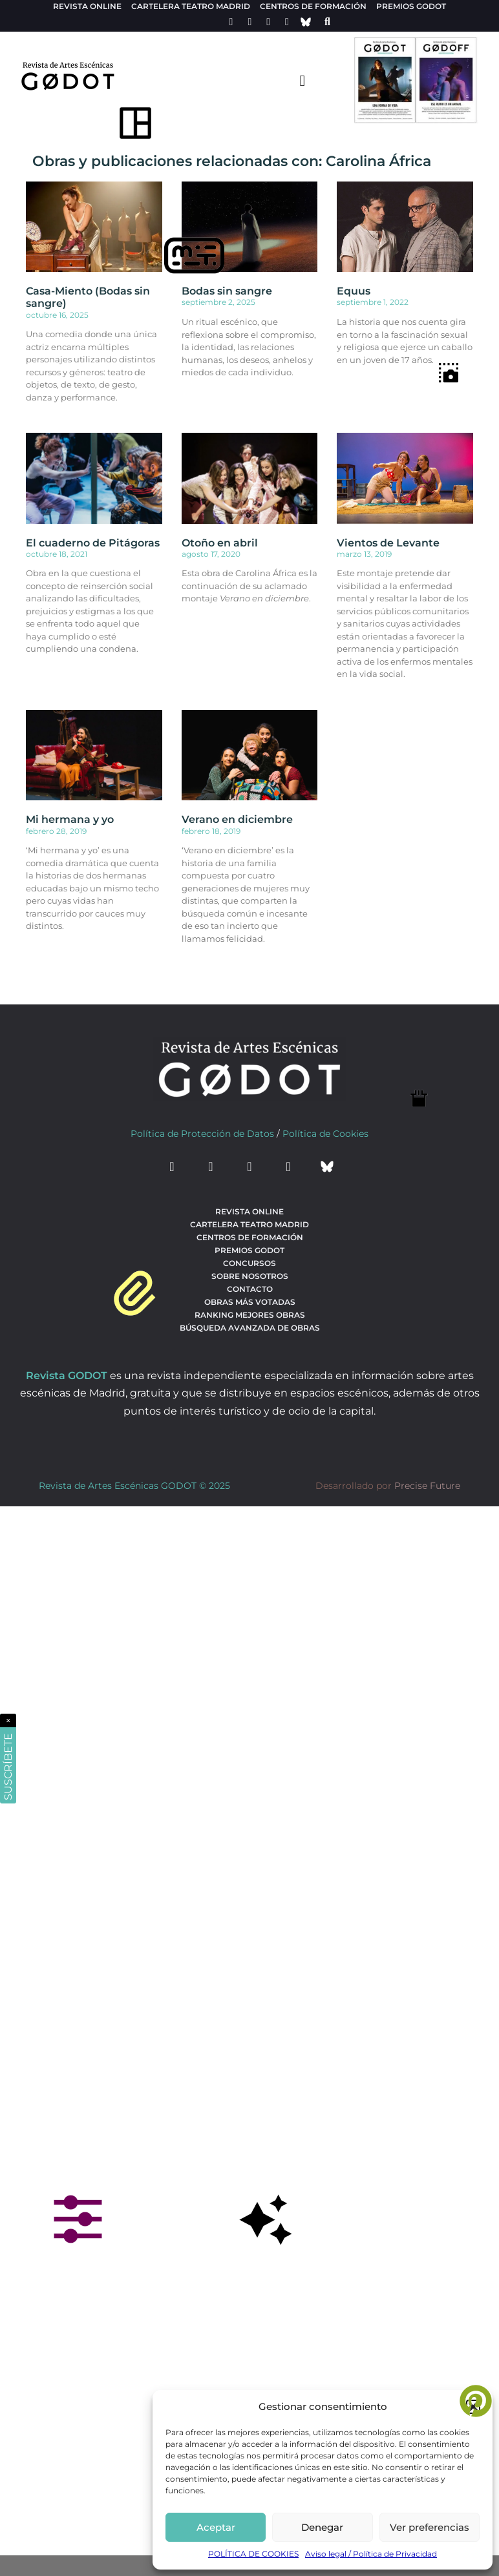 The height and width of the screenshot is (2576, 499). I want to click on open the Pinterest app, so click(476, 2401).